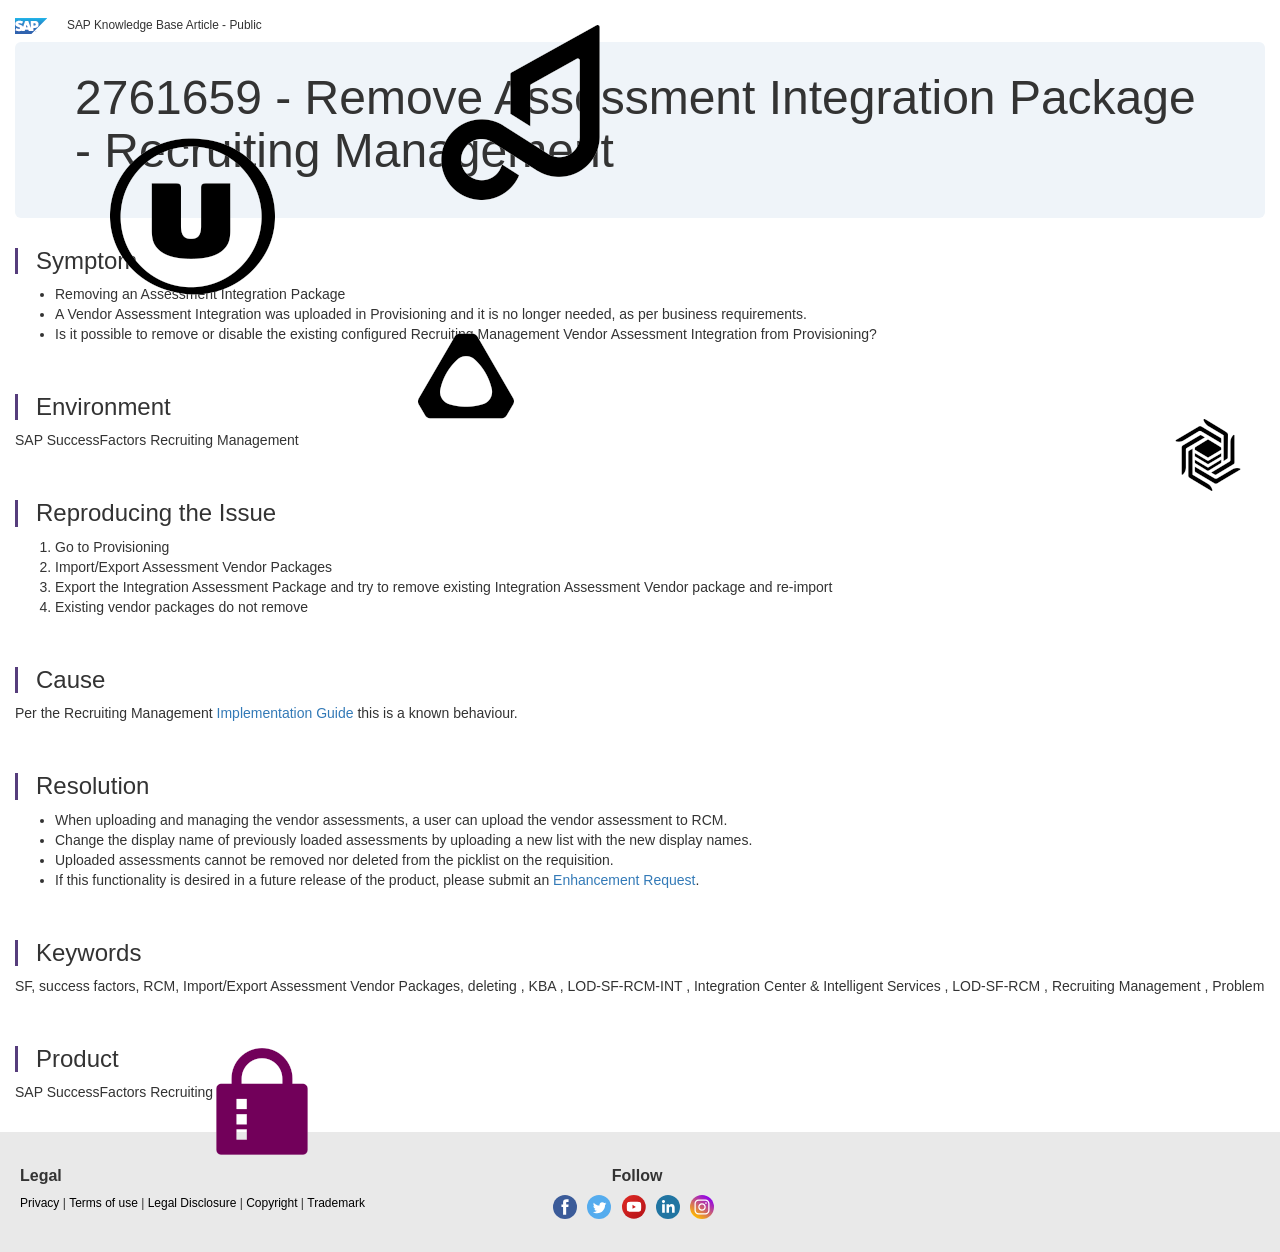 Image resolution: width=1280 pixels, height=1252 pixels. I want to click on open the Pretzel app, so click(520, 112).